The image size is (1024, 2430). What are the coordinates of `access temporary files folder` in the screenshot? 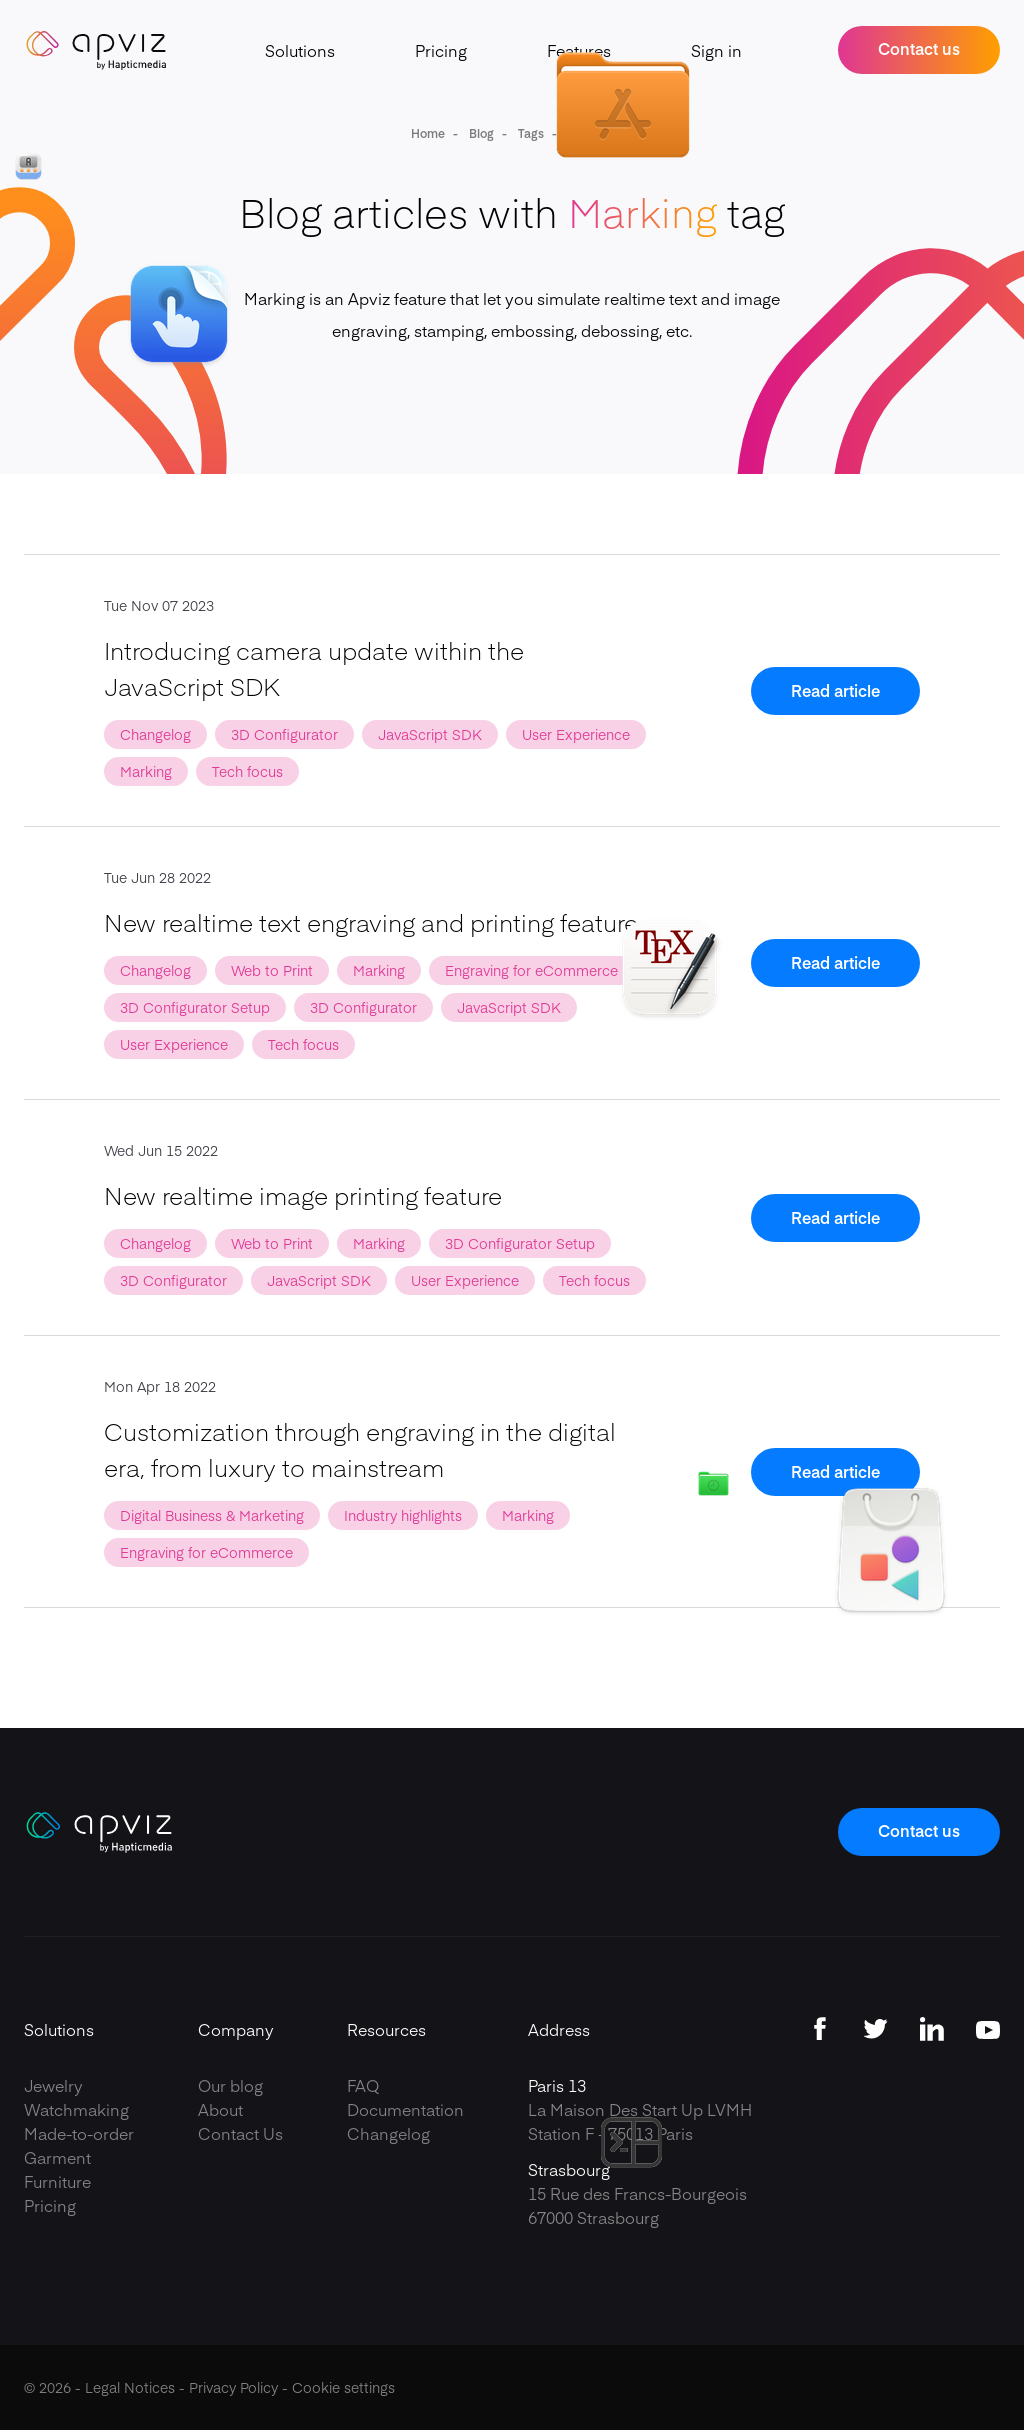 It's located at (713, 1483).